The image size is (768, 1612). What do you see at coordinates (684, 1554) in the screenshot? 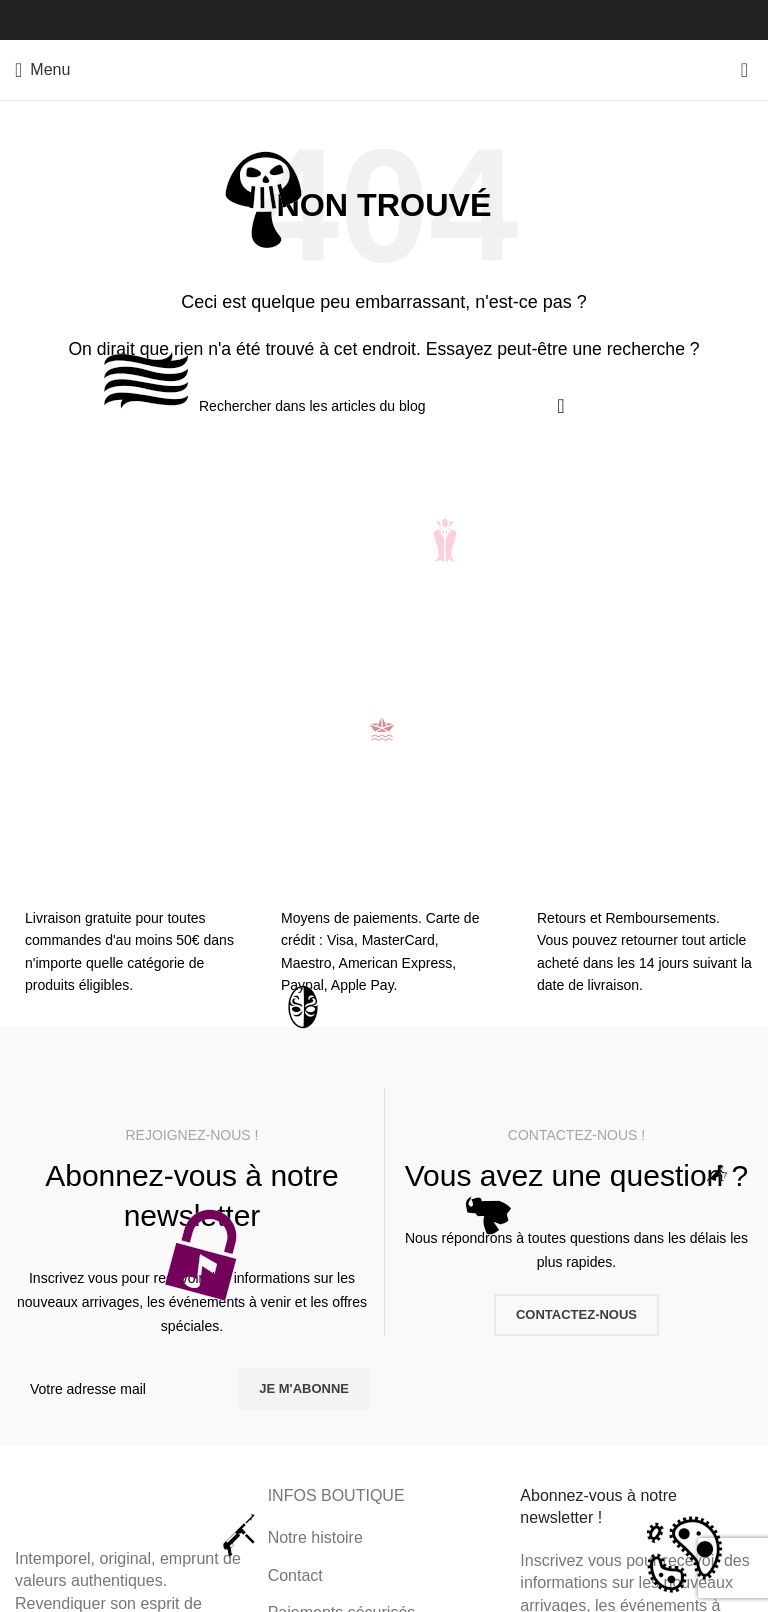
I see `view microorganisms or bacteria in a science game` at bounding box center [684, 1554].